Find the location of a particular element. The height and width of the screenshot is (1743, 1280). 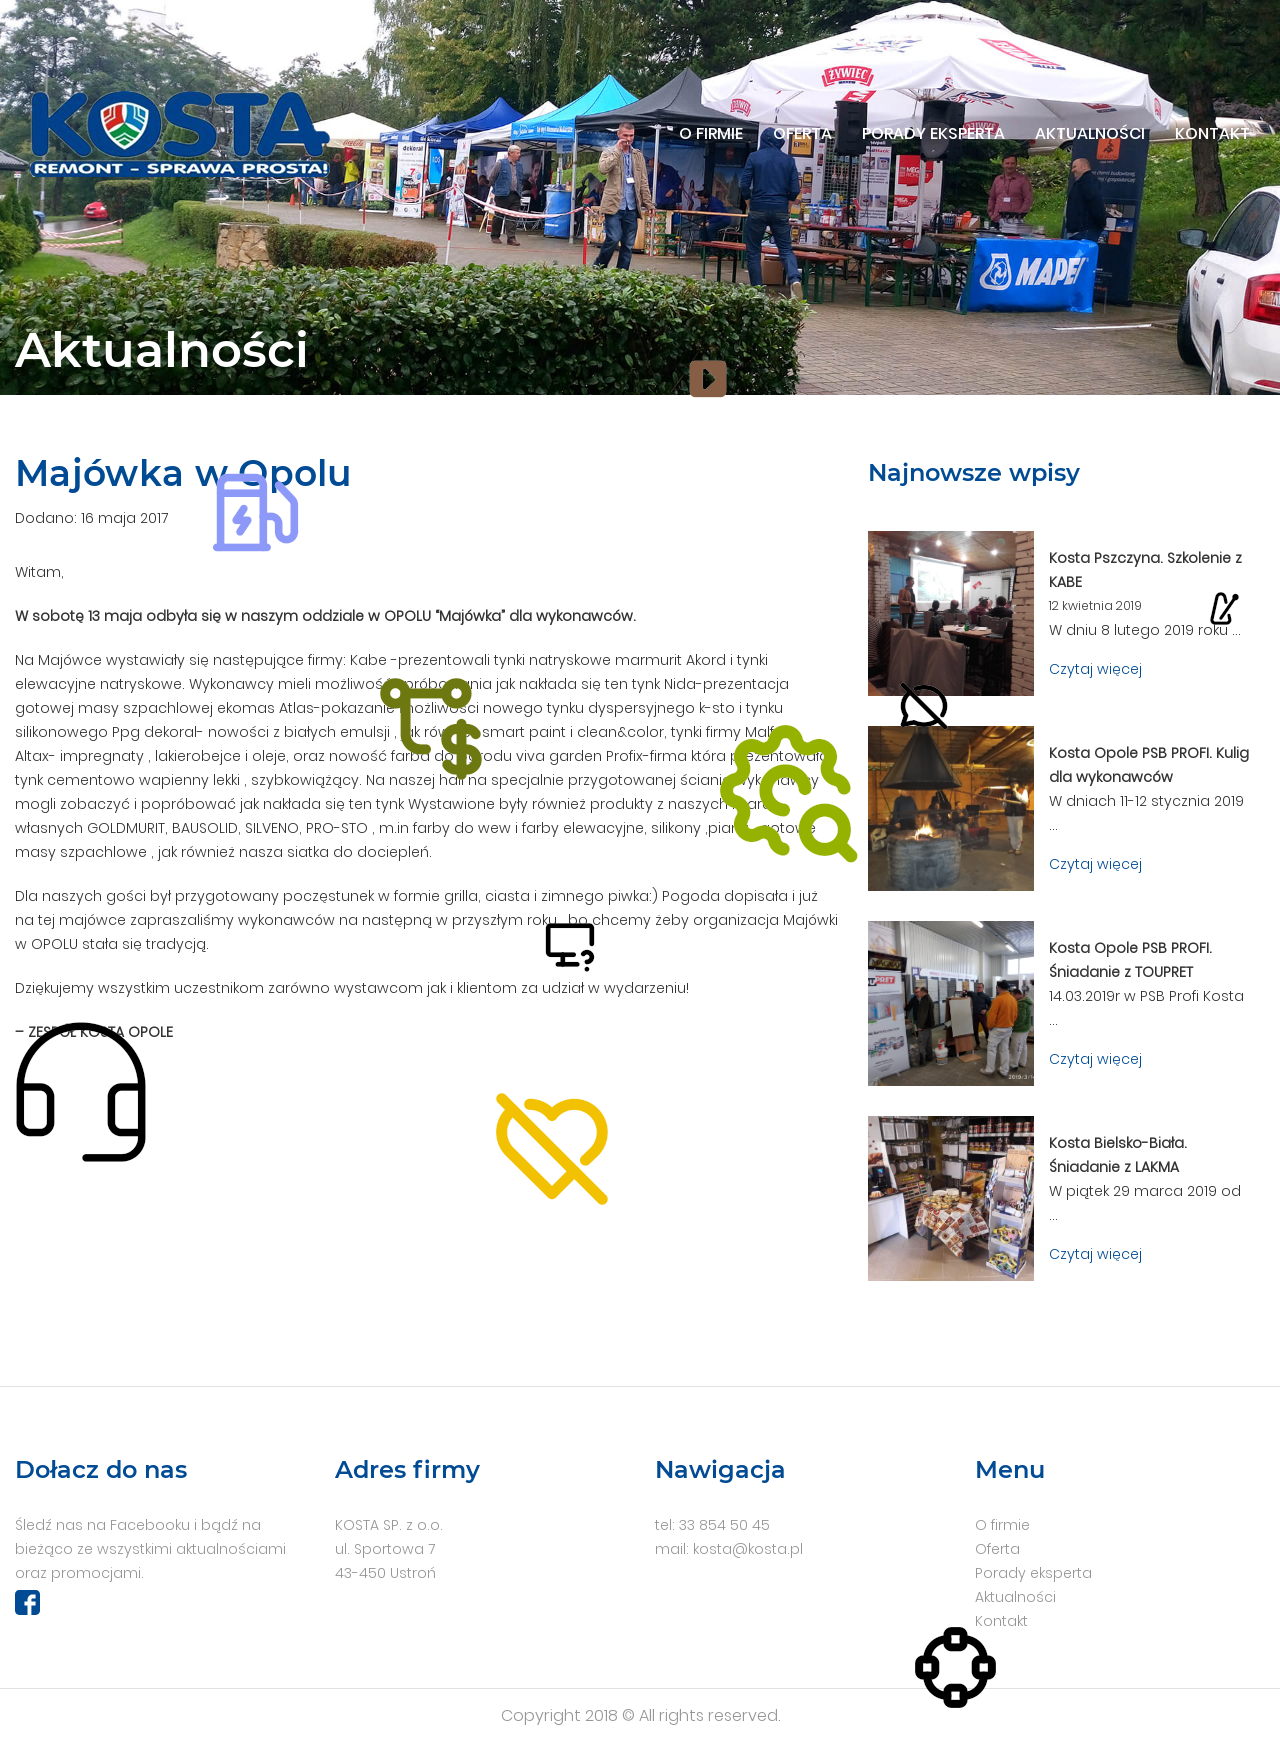

get help with desktop or computer settings is located at coordinates (570, 945).